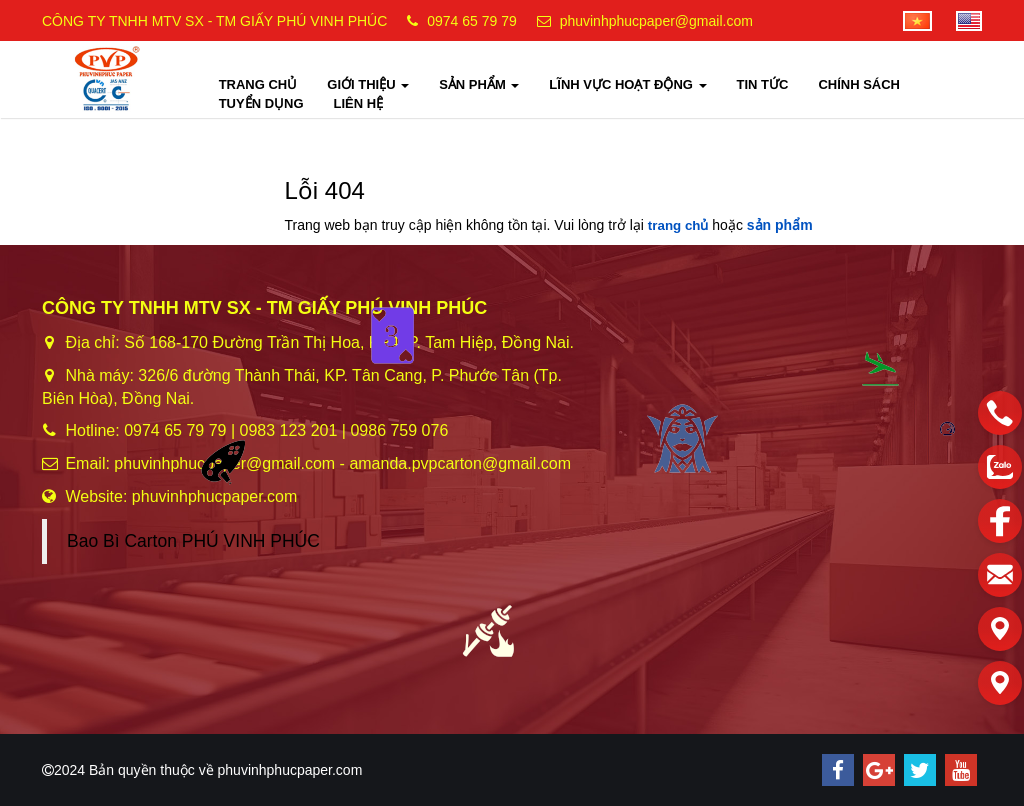 The width and height of the screenshot is (1024, 806). What do you see at coordinates (488, 631) in the screenshot?
I see `roast marshmallows over a campfire` at bounding box center [488, 631].